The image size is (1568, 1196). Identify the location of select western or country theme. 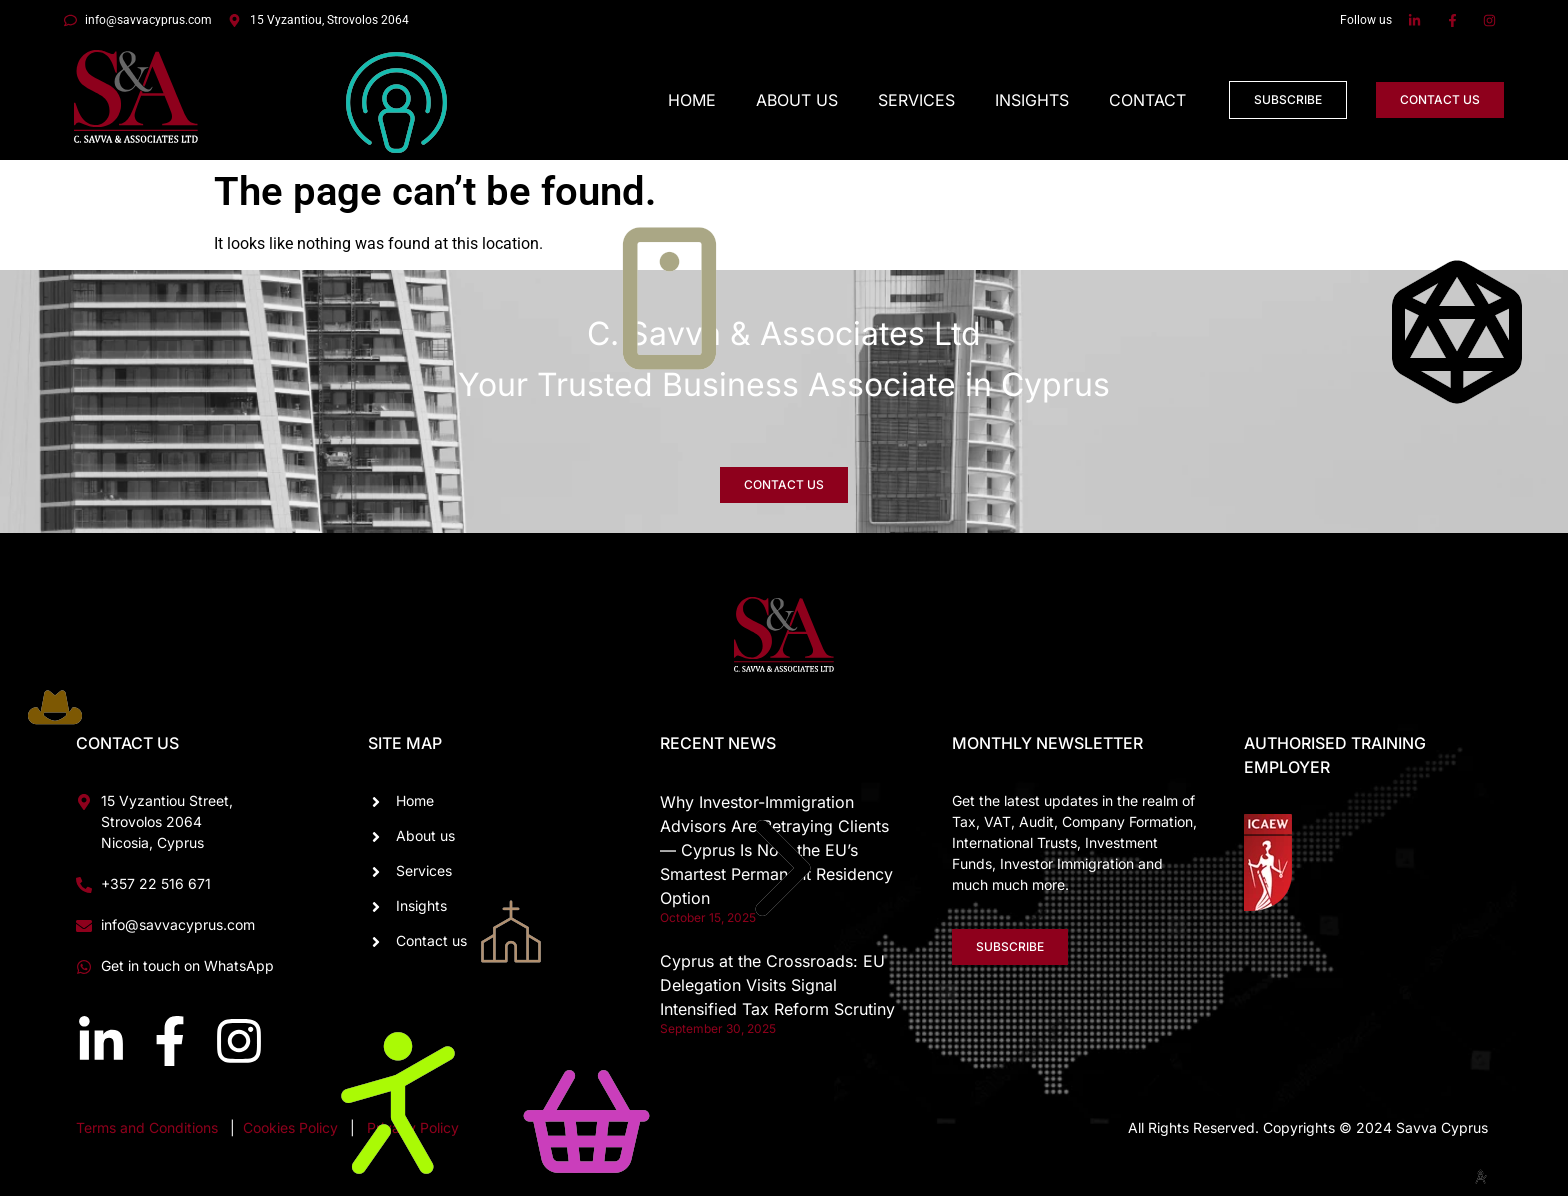
(55, 709).